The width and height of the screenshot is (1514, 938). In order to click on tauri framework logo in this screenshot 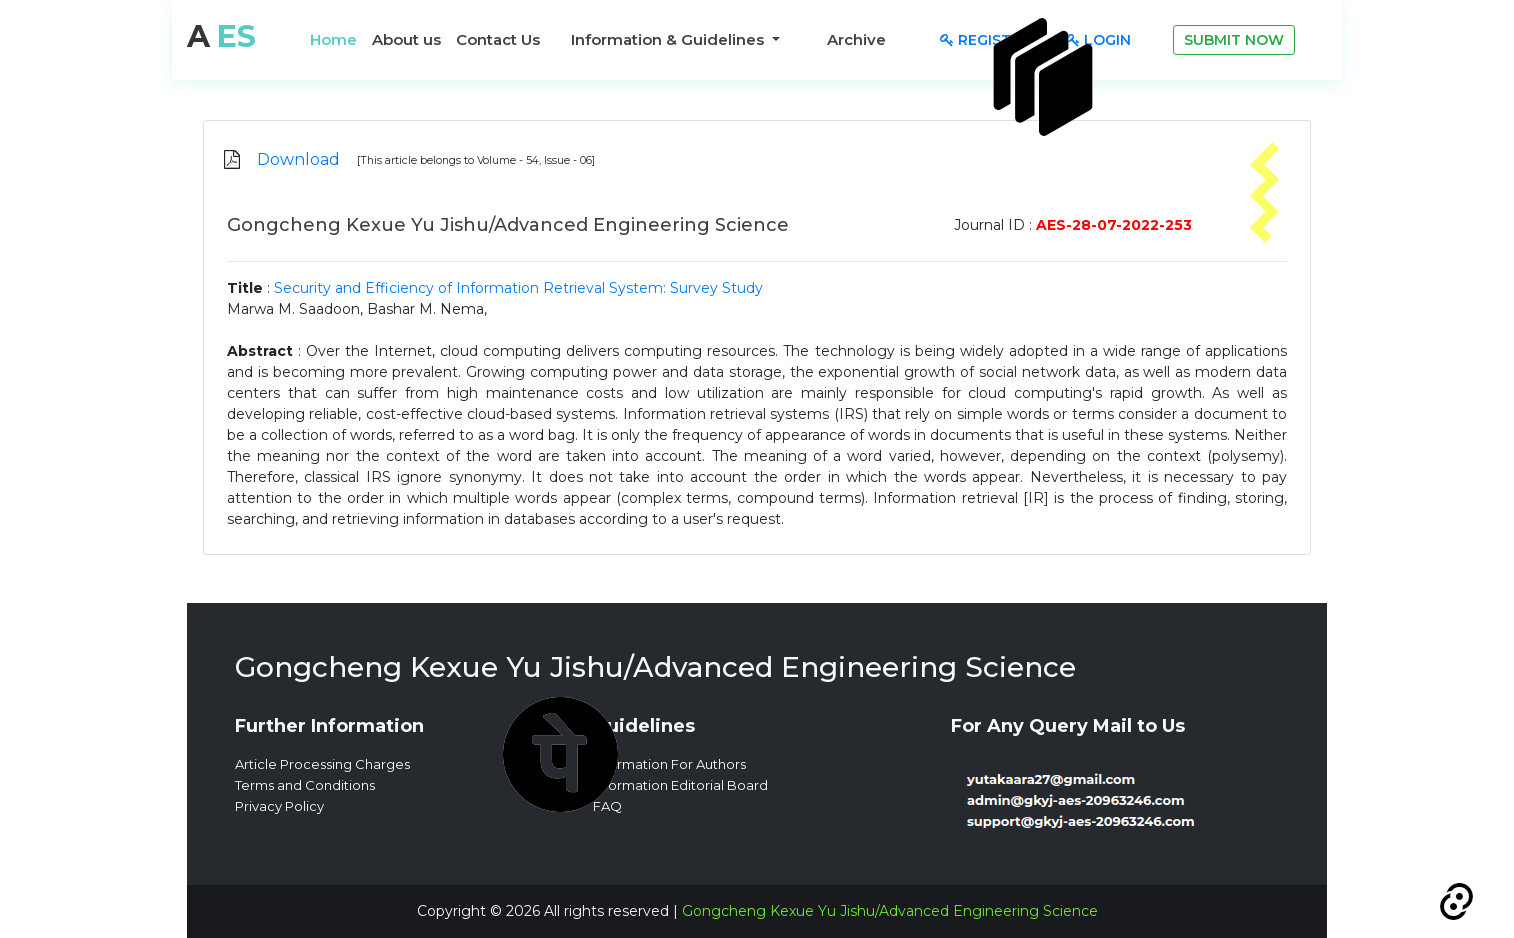, I will do `click(1456, 901)`.